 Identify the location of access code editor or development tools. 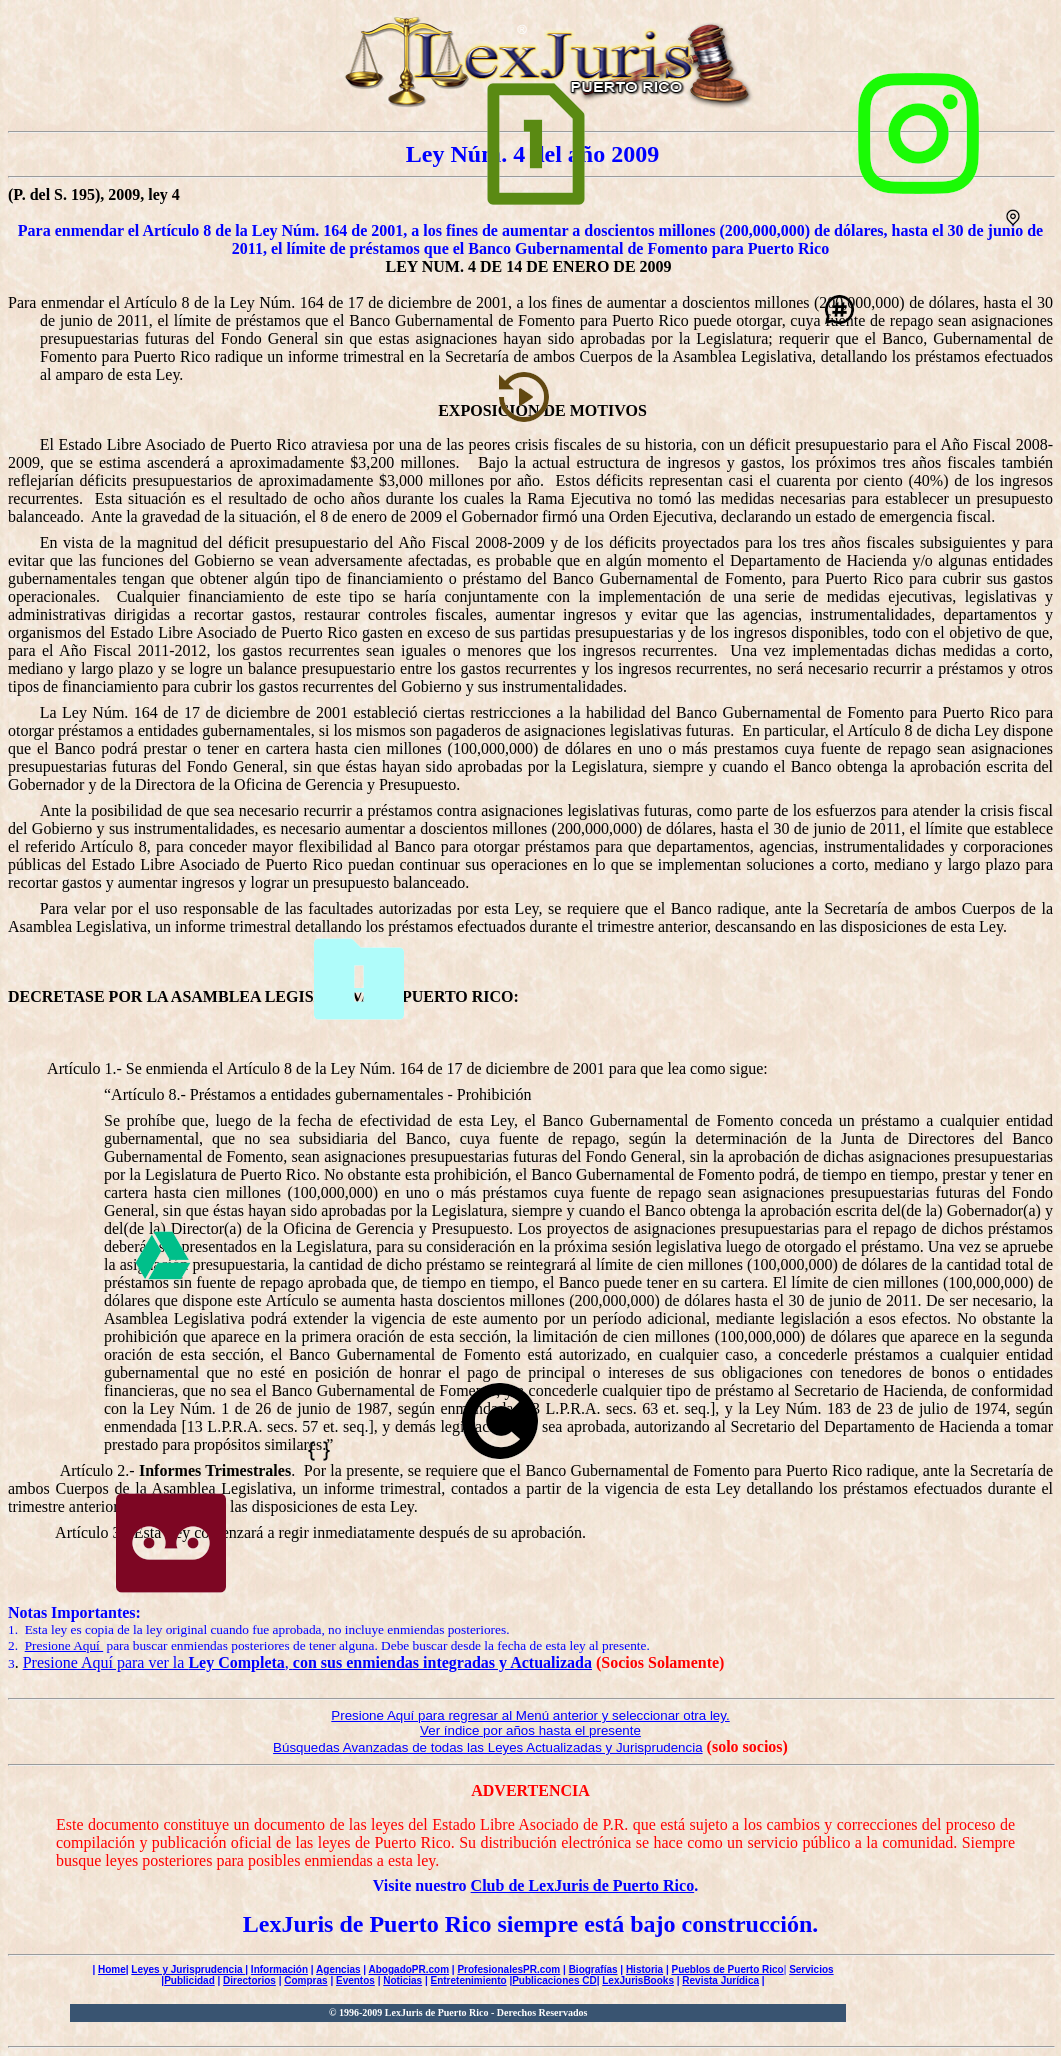
(319, 1451).